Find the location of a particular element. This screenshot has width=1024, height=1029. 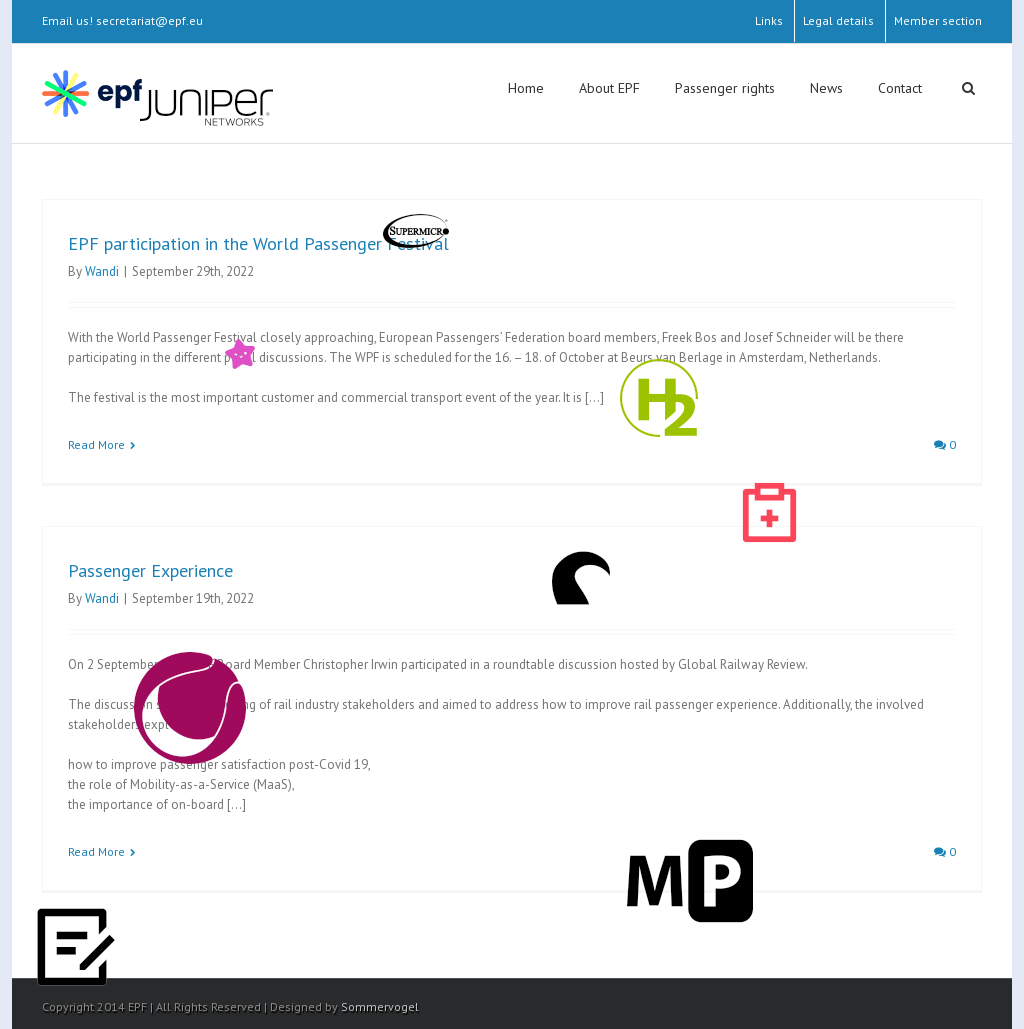

gleam programming language logo is located at coordinates (240, 354).